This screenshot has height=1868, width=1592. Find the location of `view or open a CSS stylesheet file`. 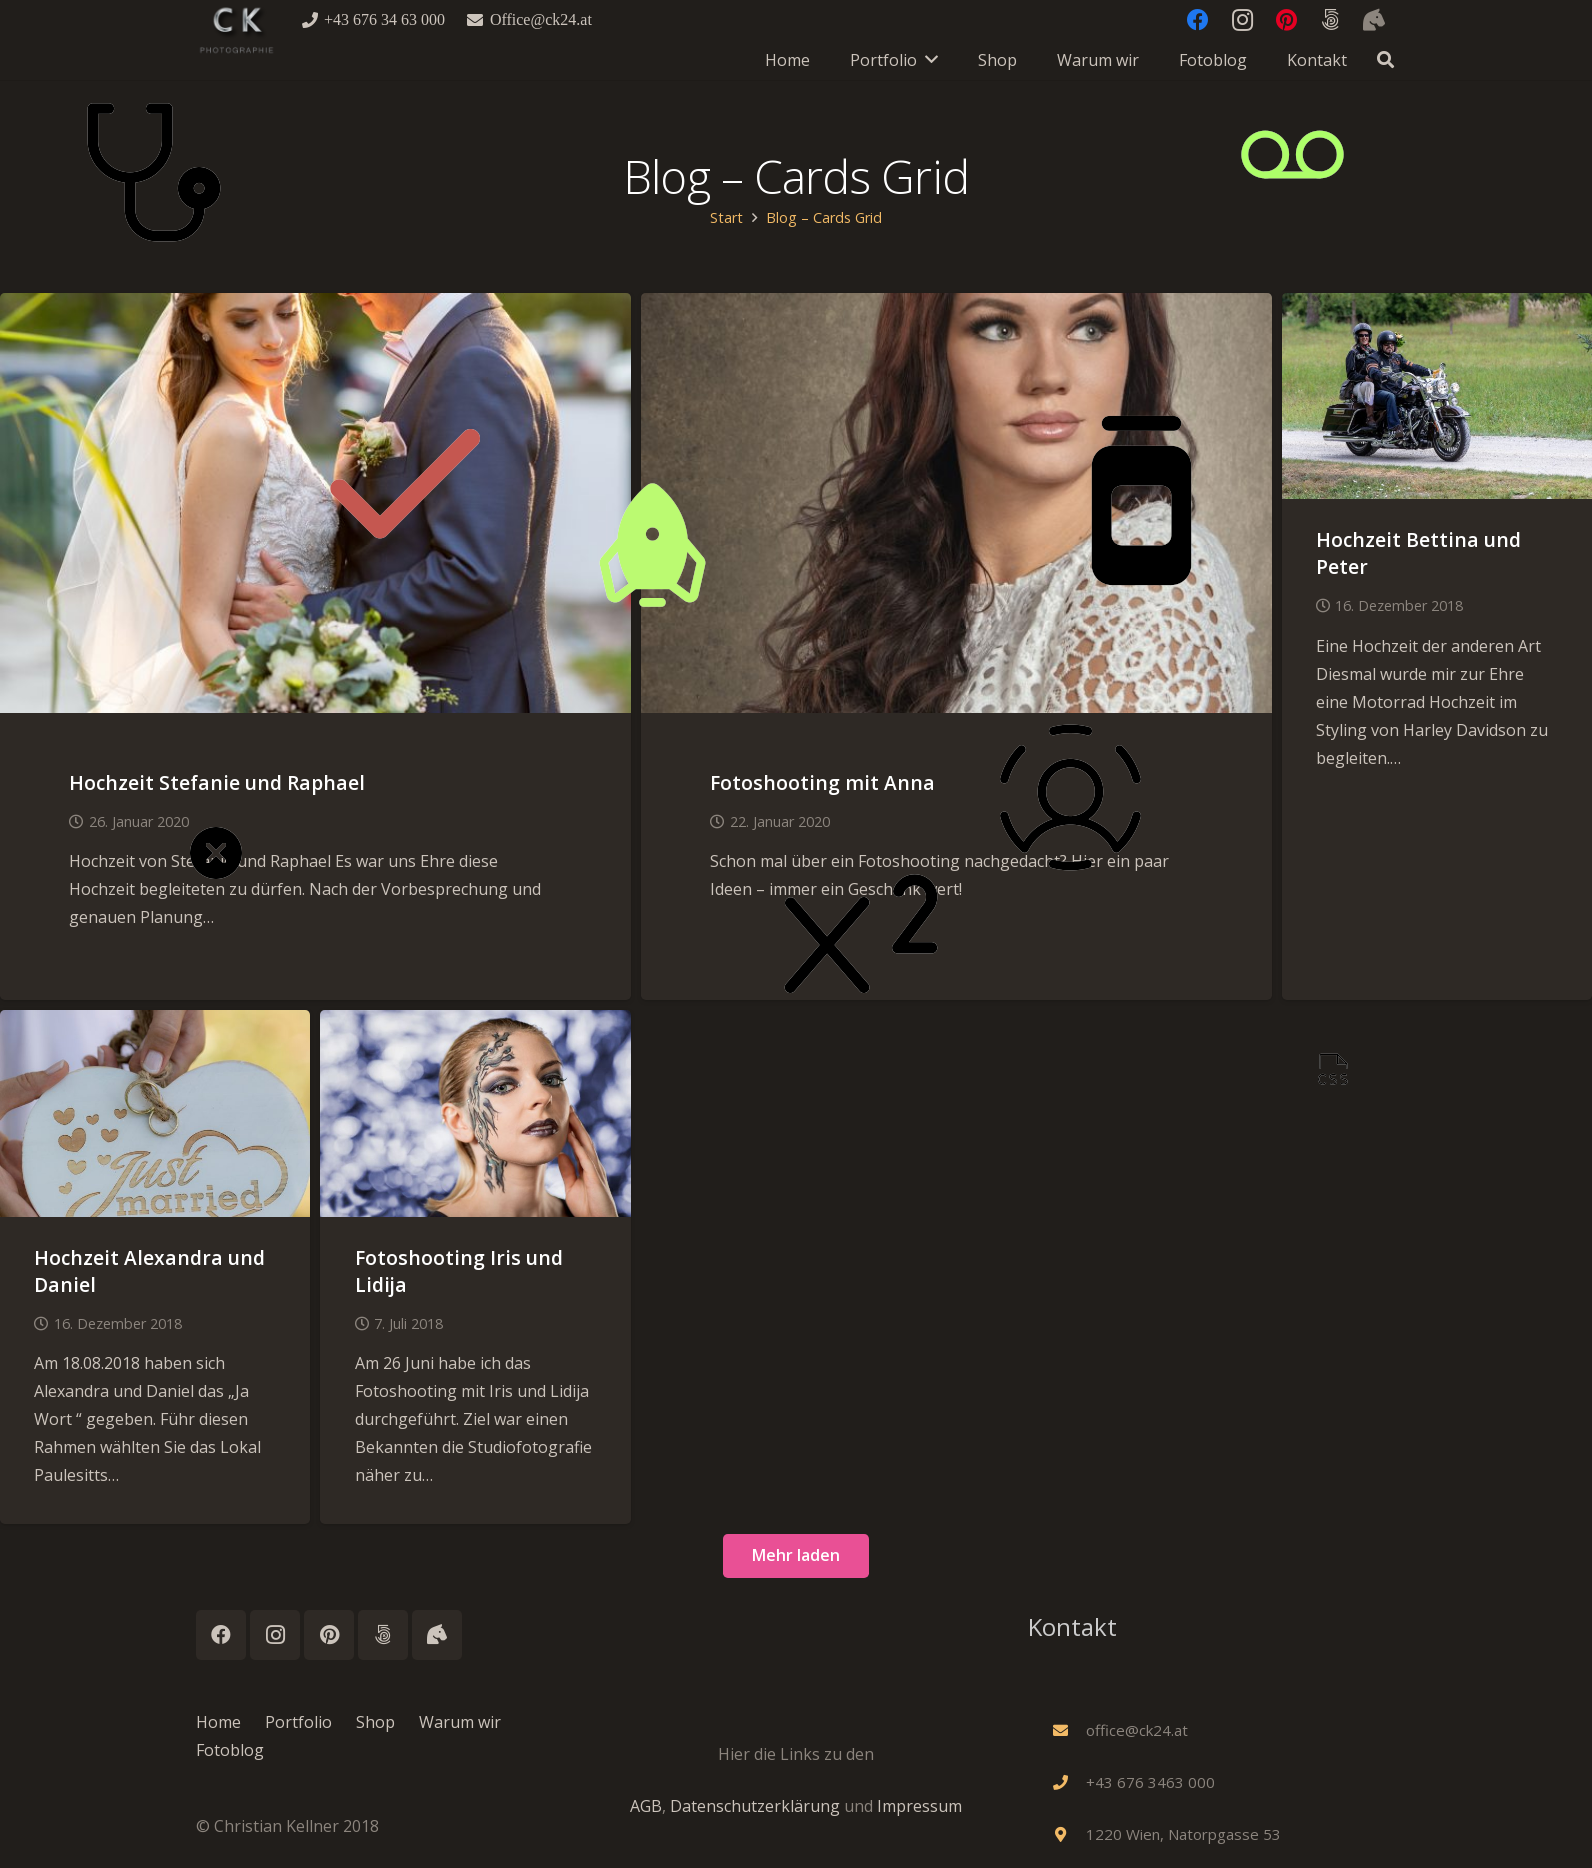

view or open a CSS stylesheet file is located at coordinates (1333, 1070).